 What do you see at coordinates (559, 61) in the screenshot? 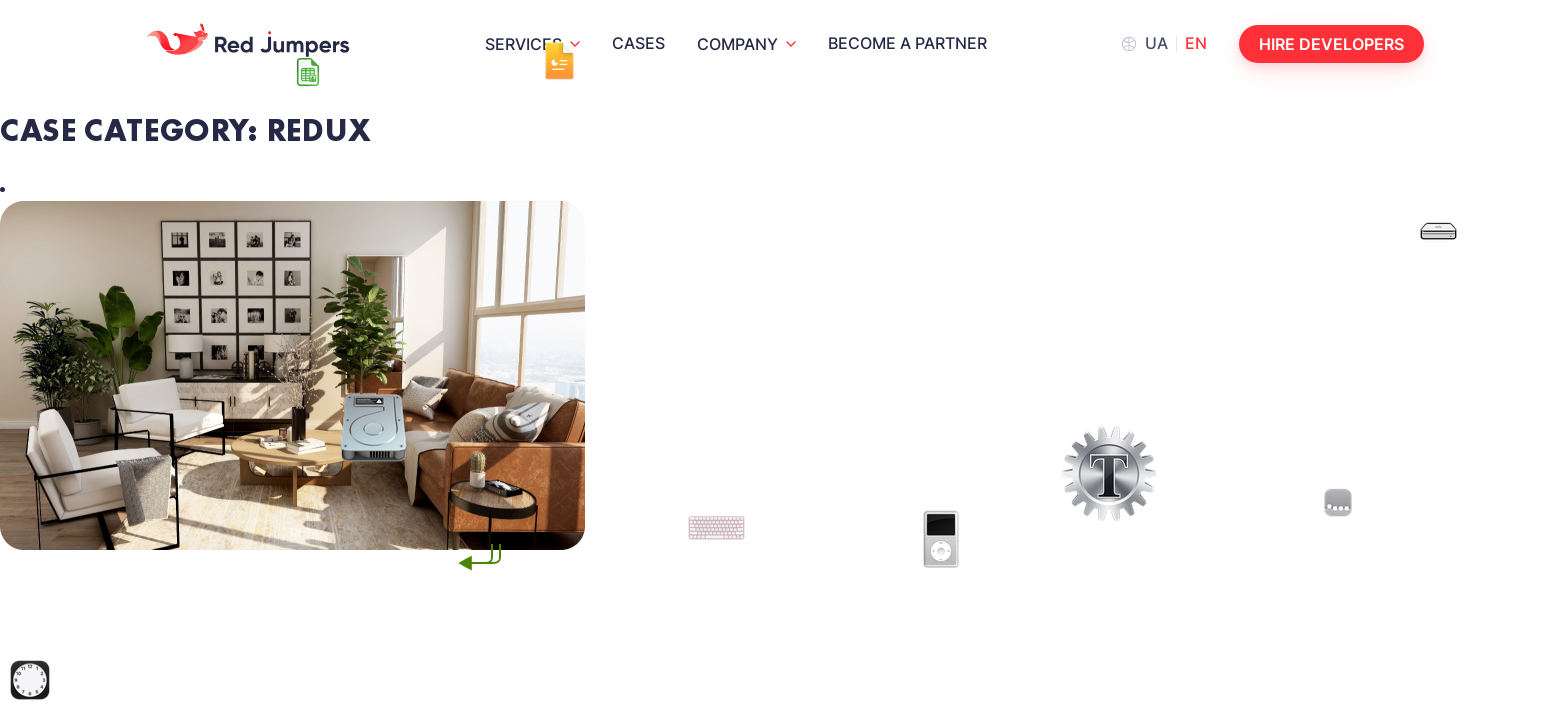
I see `open a presentation file` at bounding box center [559, 61].